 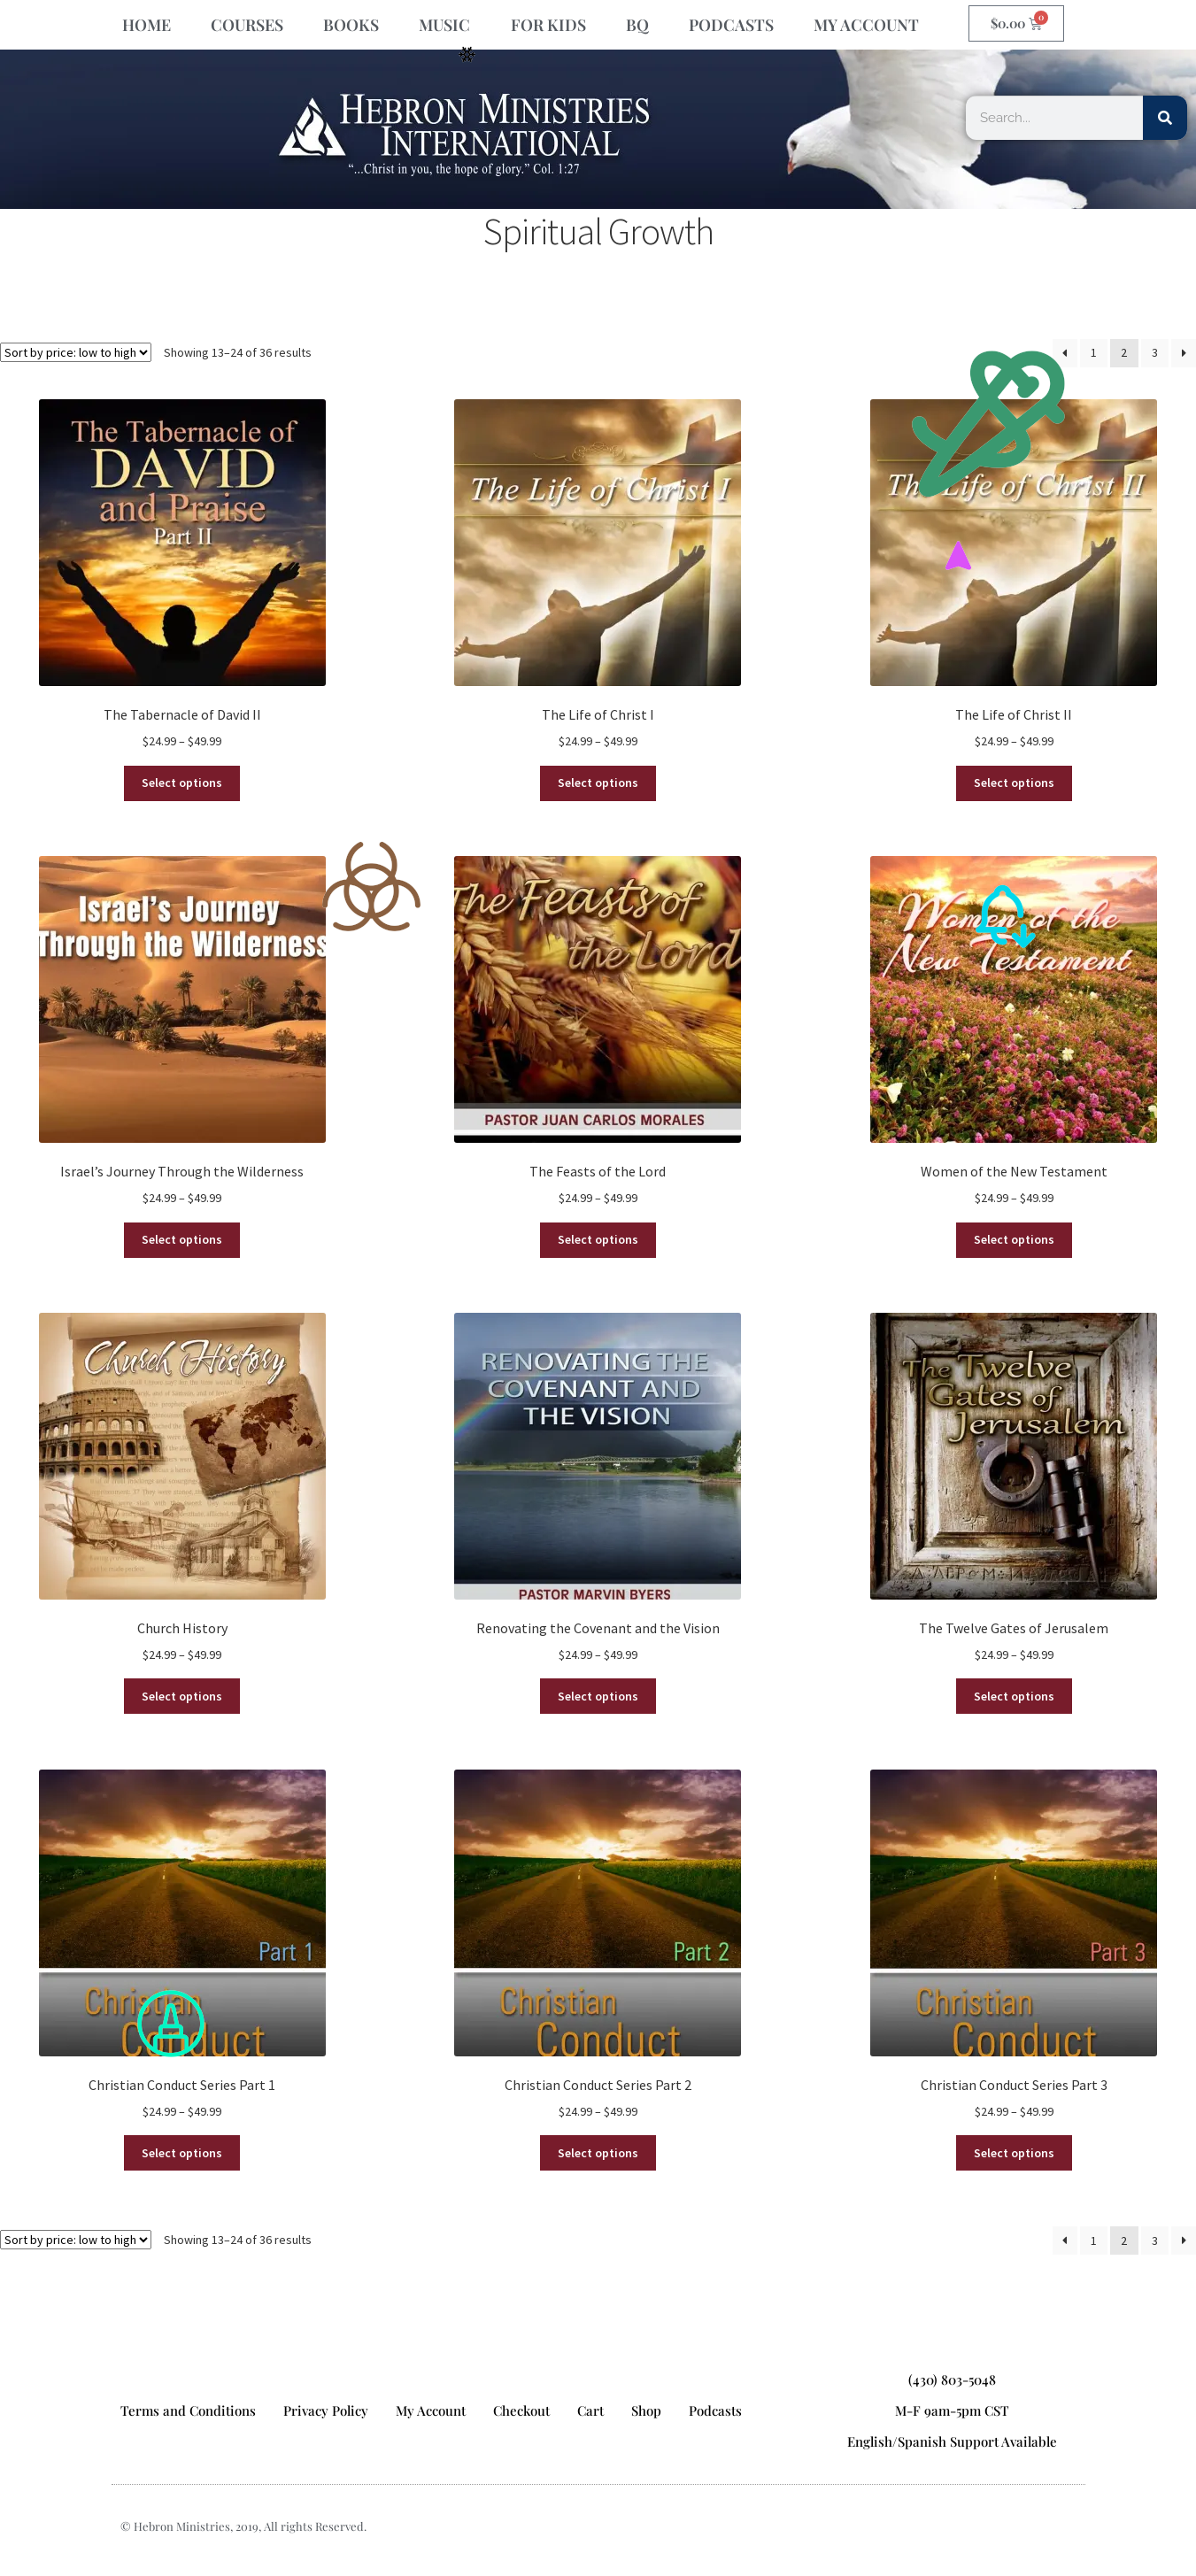 What do you see at coordinates (958, 555) in the screenshot?
I see `start navigation or get directions` at bounding box center [958, 555].